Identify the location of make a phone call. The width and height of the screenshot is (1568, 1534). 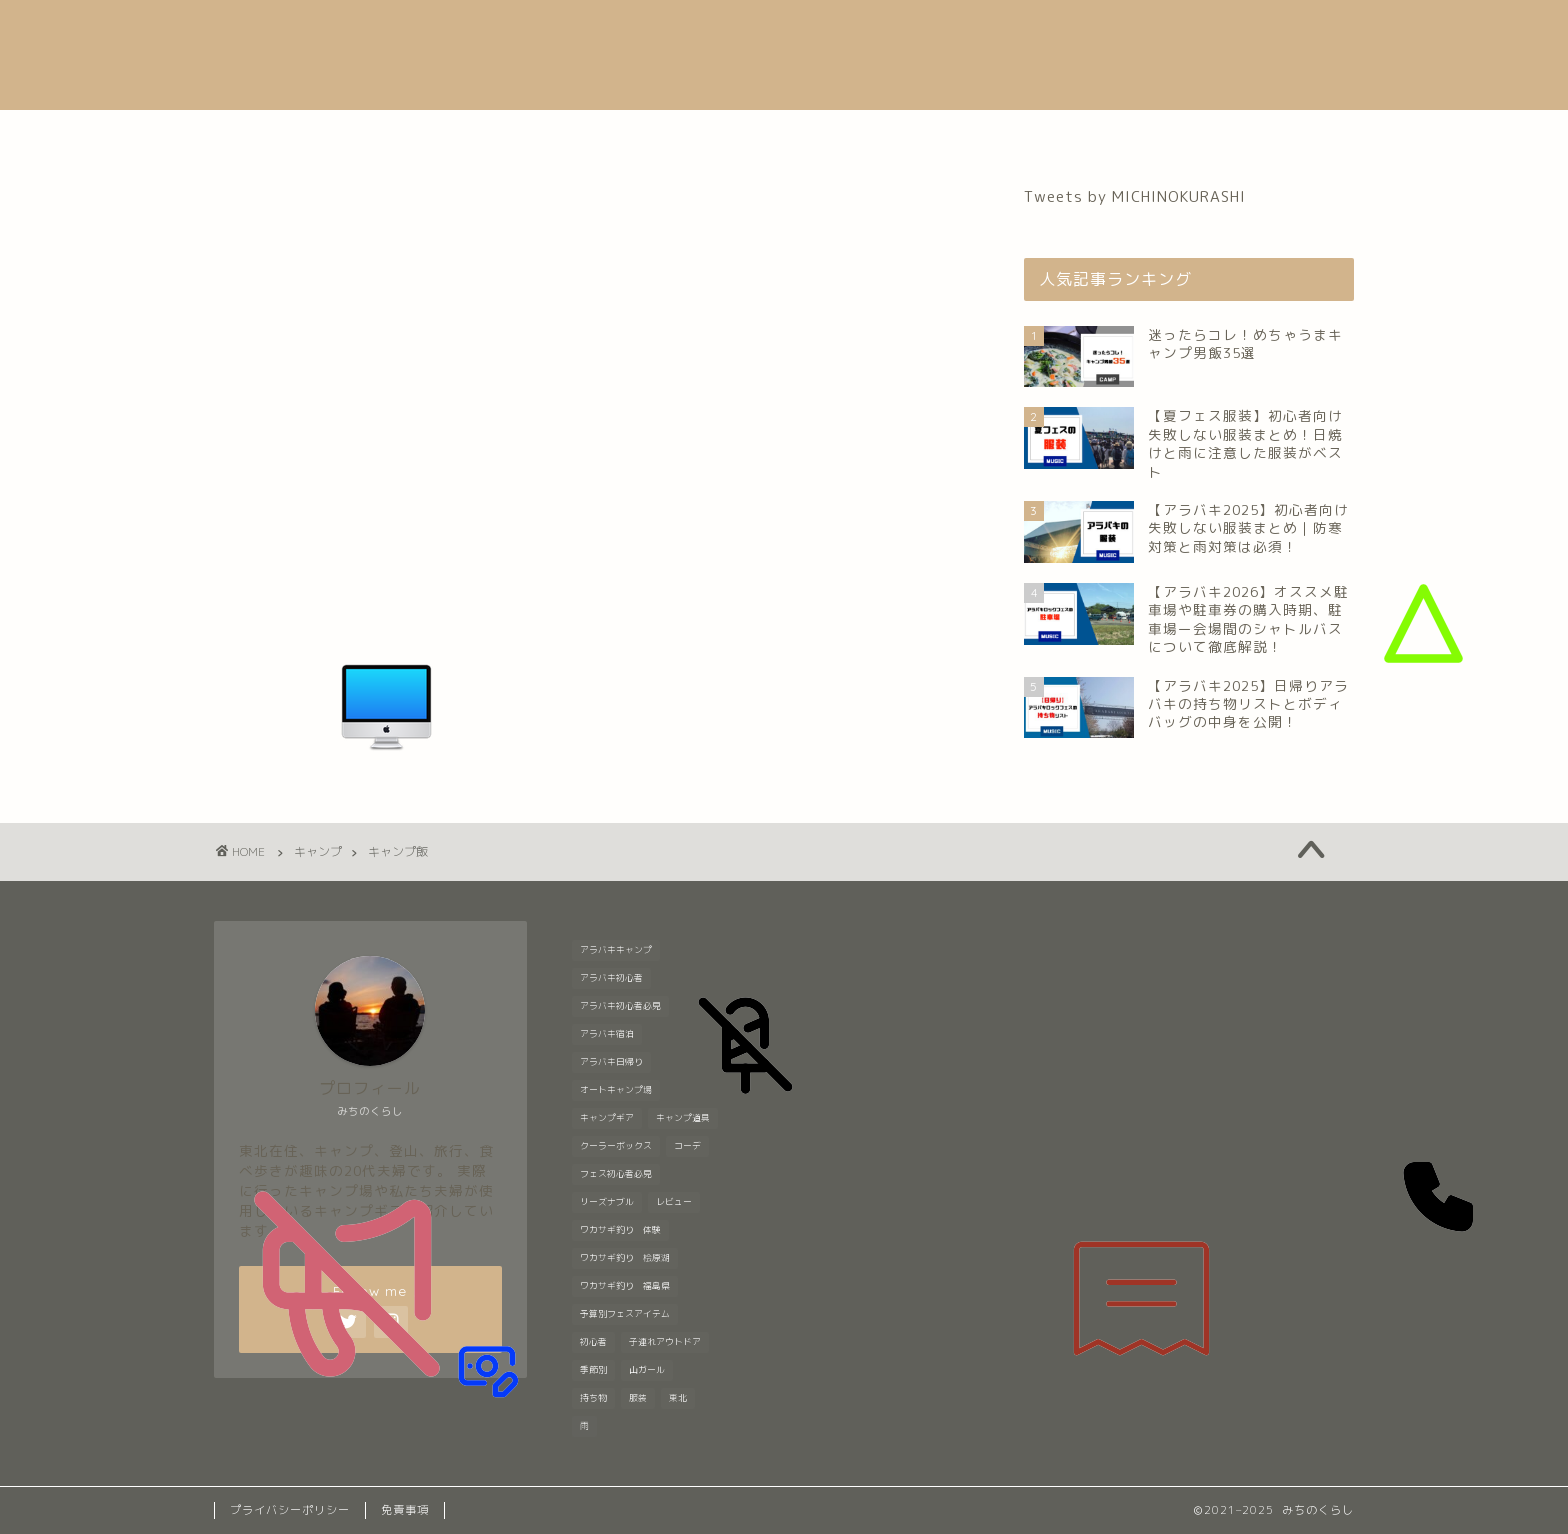
(1440, 1195).